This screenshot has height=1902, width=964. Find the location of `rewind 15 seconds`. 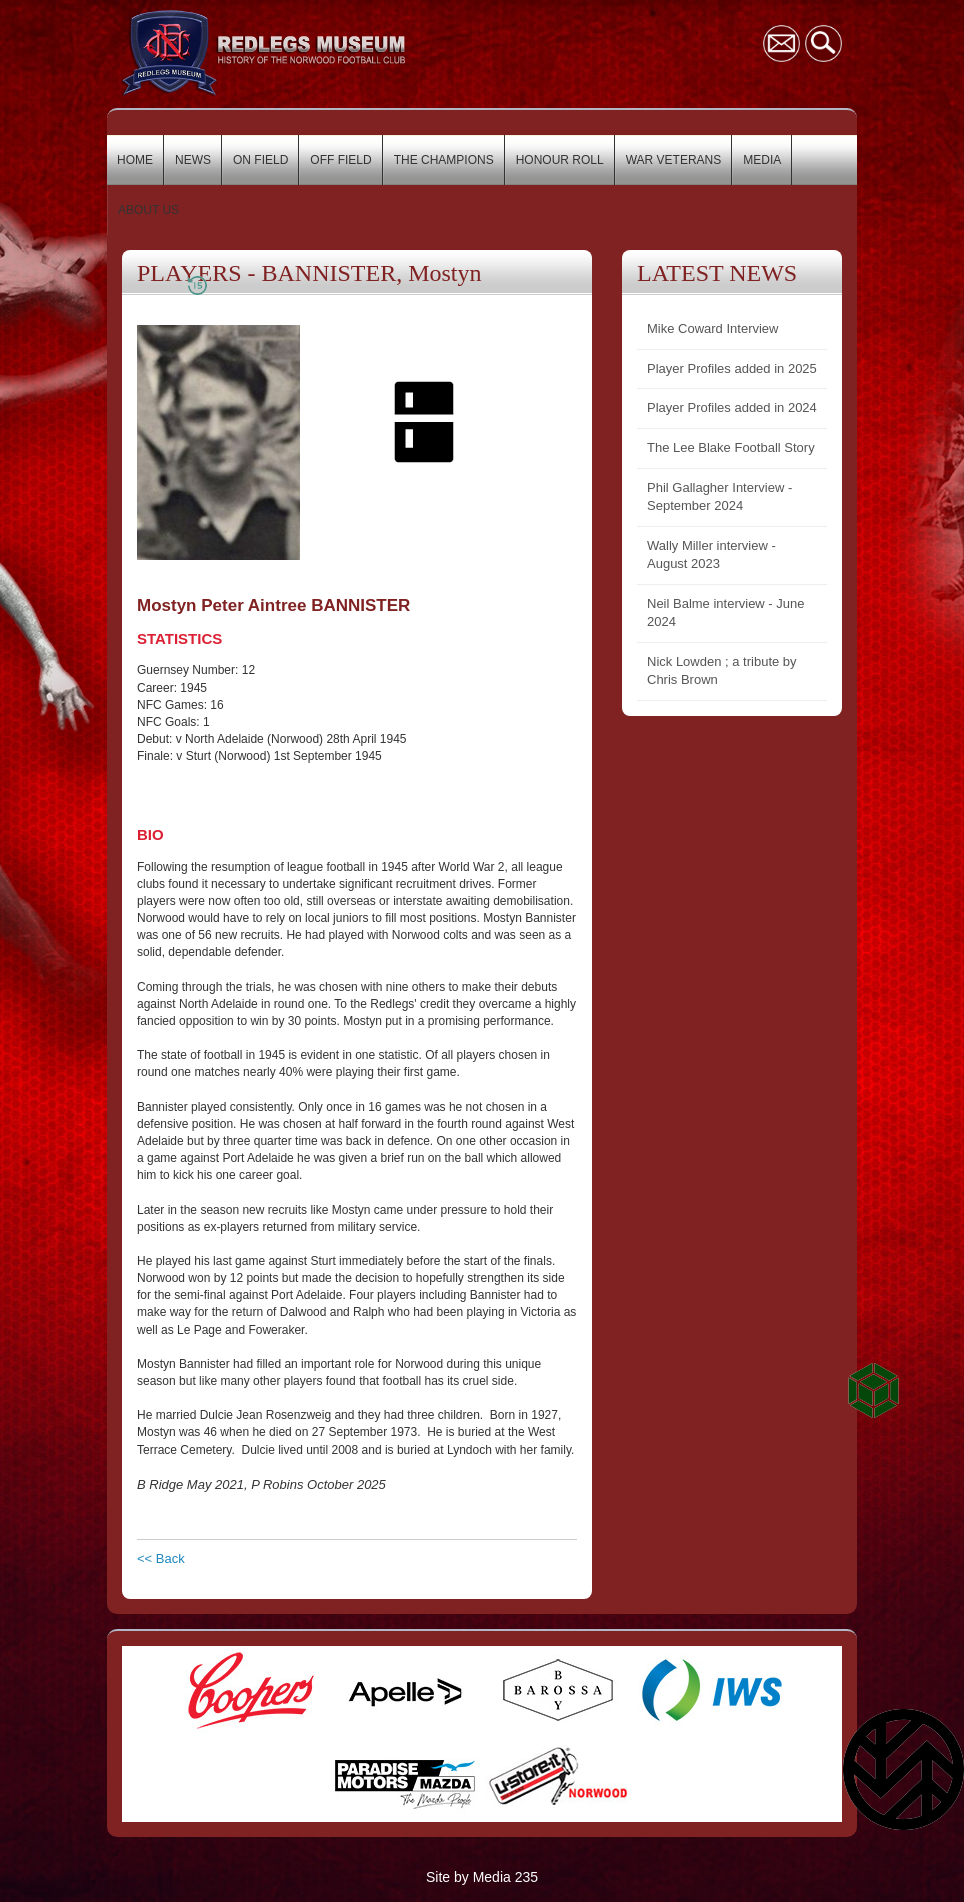

rewind 15 seconds is located at coordinates (197, 285).